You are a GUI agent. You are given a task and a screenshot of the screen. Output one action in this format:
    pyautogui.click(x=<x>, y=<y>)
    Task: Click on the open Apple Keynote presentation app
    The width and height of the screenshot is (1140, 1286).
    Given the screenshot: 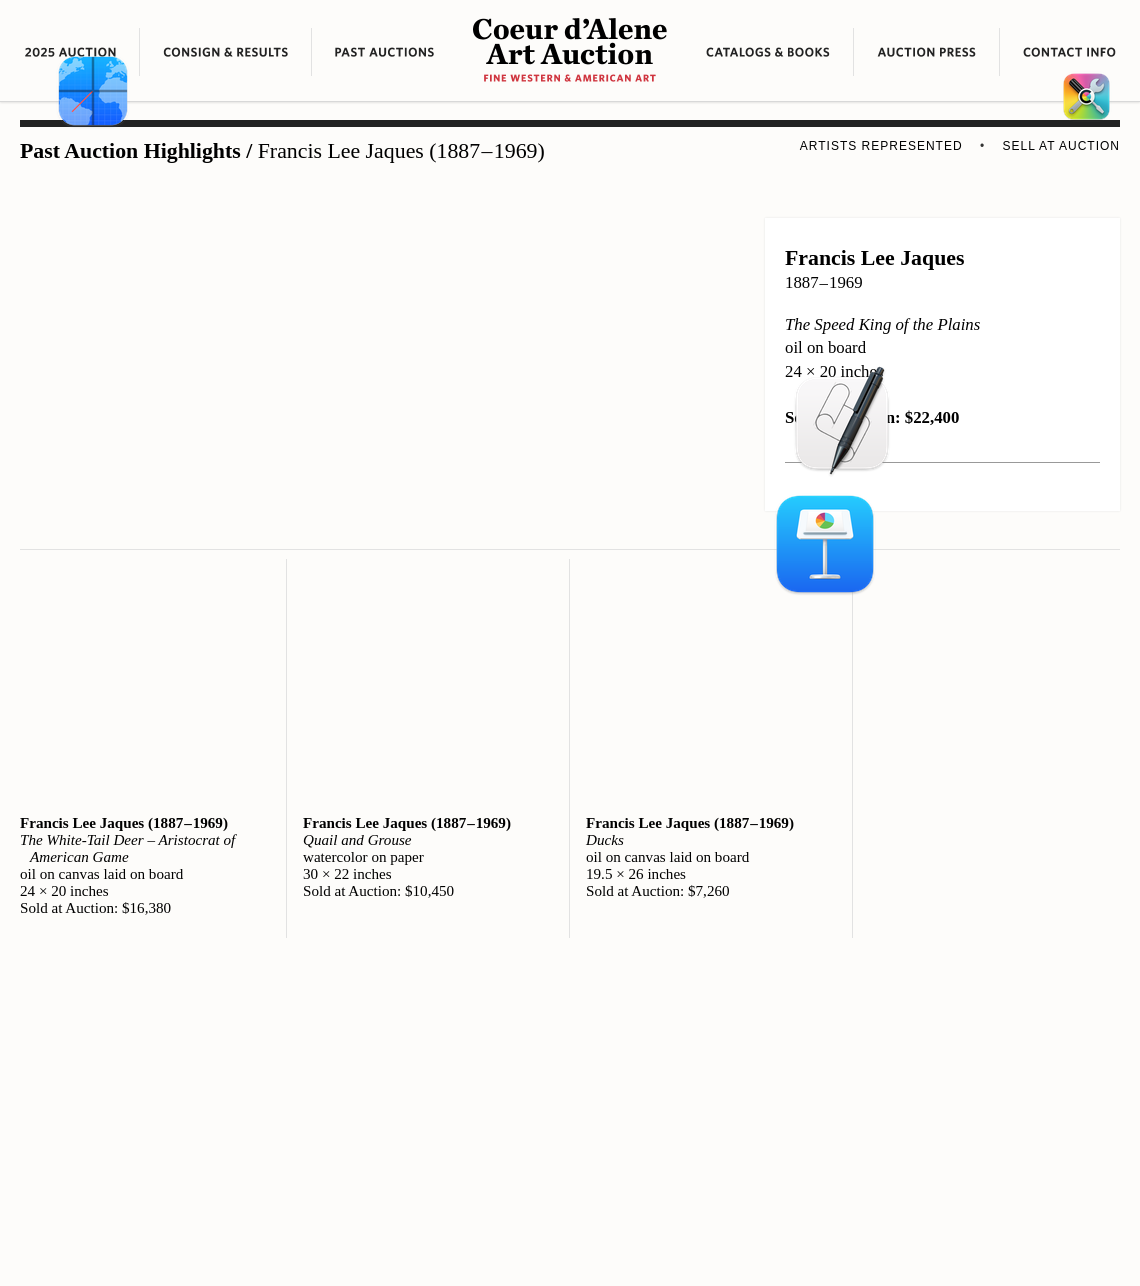 What is the action you would take?
    pyautogui.click(x=825, y=544)
    